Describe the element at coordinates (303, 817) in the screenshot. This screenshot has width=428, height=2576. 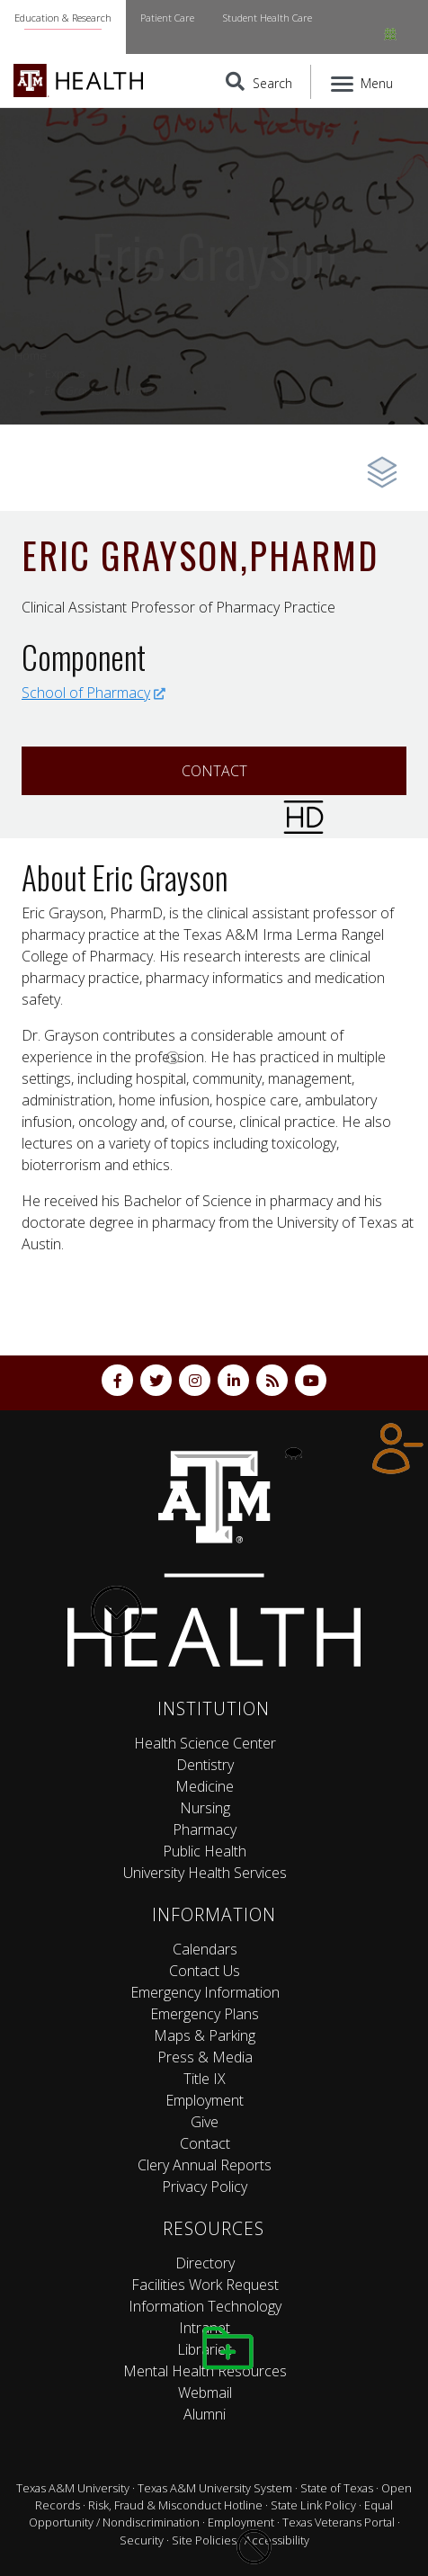
I see `indicates high-definition video quality` at that location.